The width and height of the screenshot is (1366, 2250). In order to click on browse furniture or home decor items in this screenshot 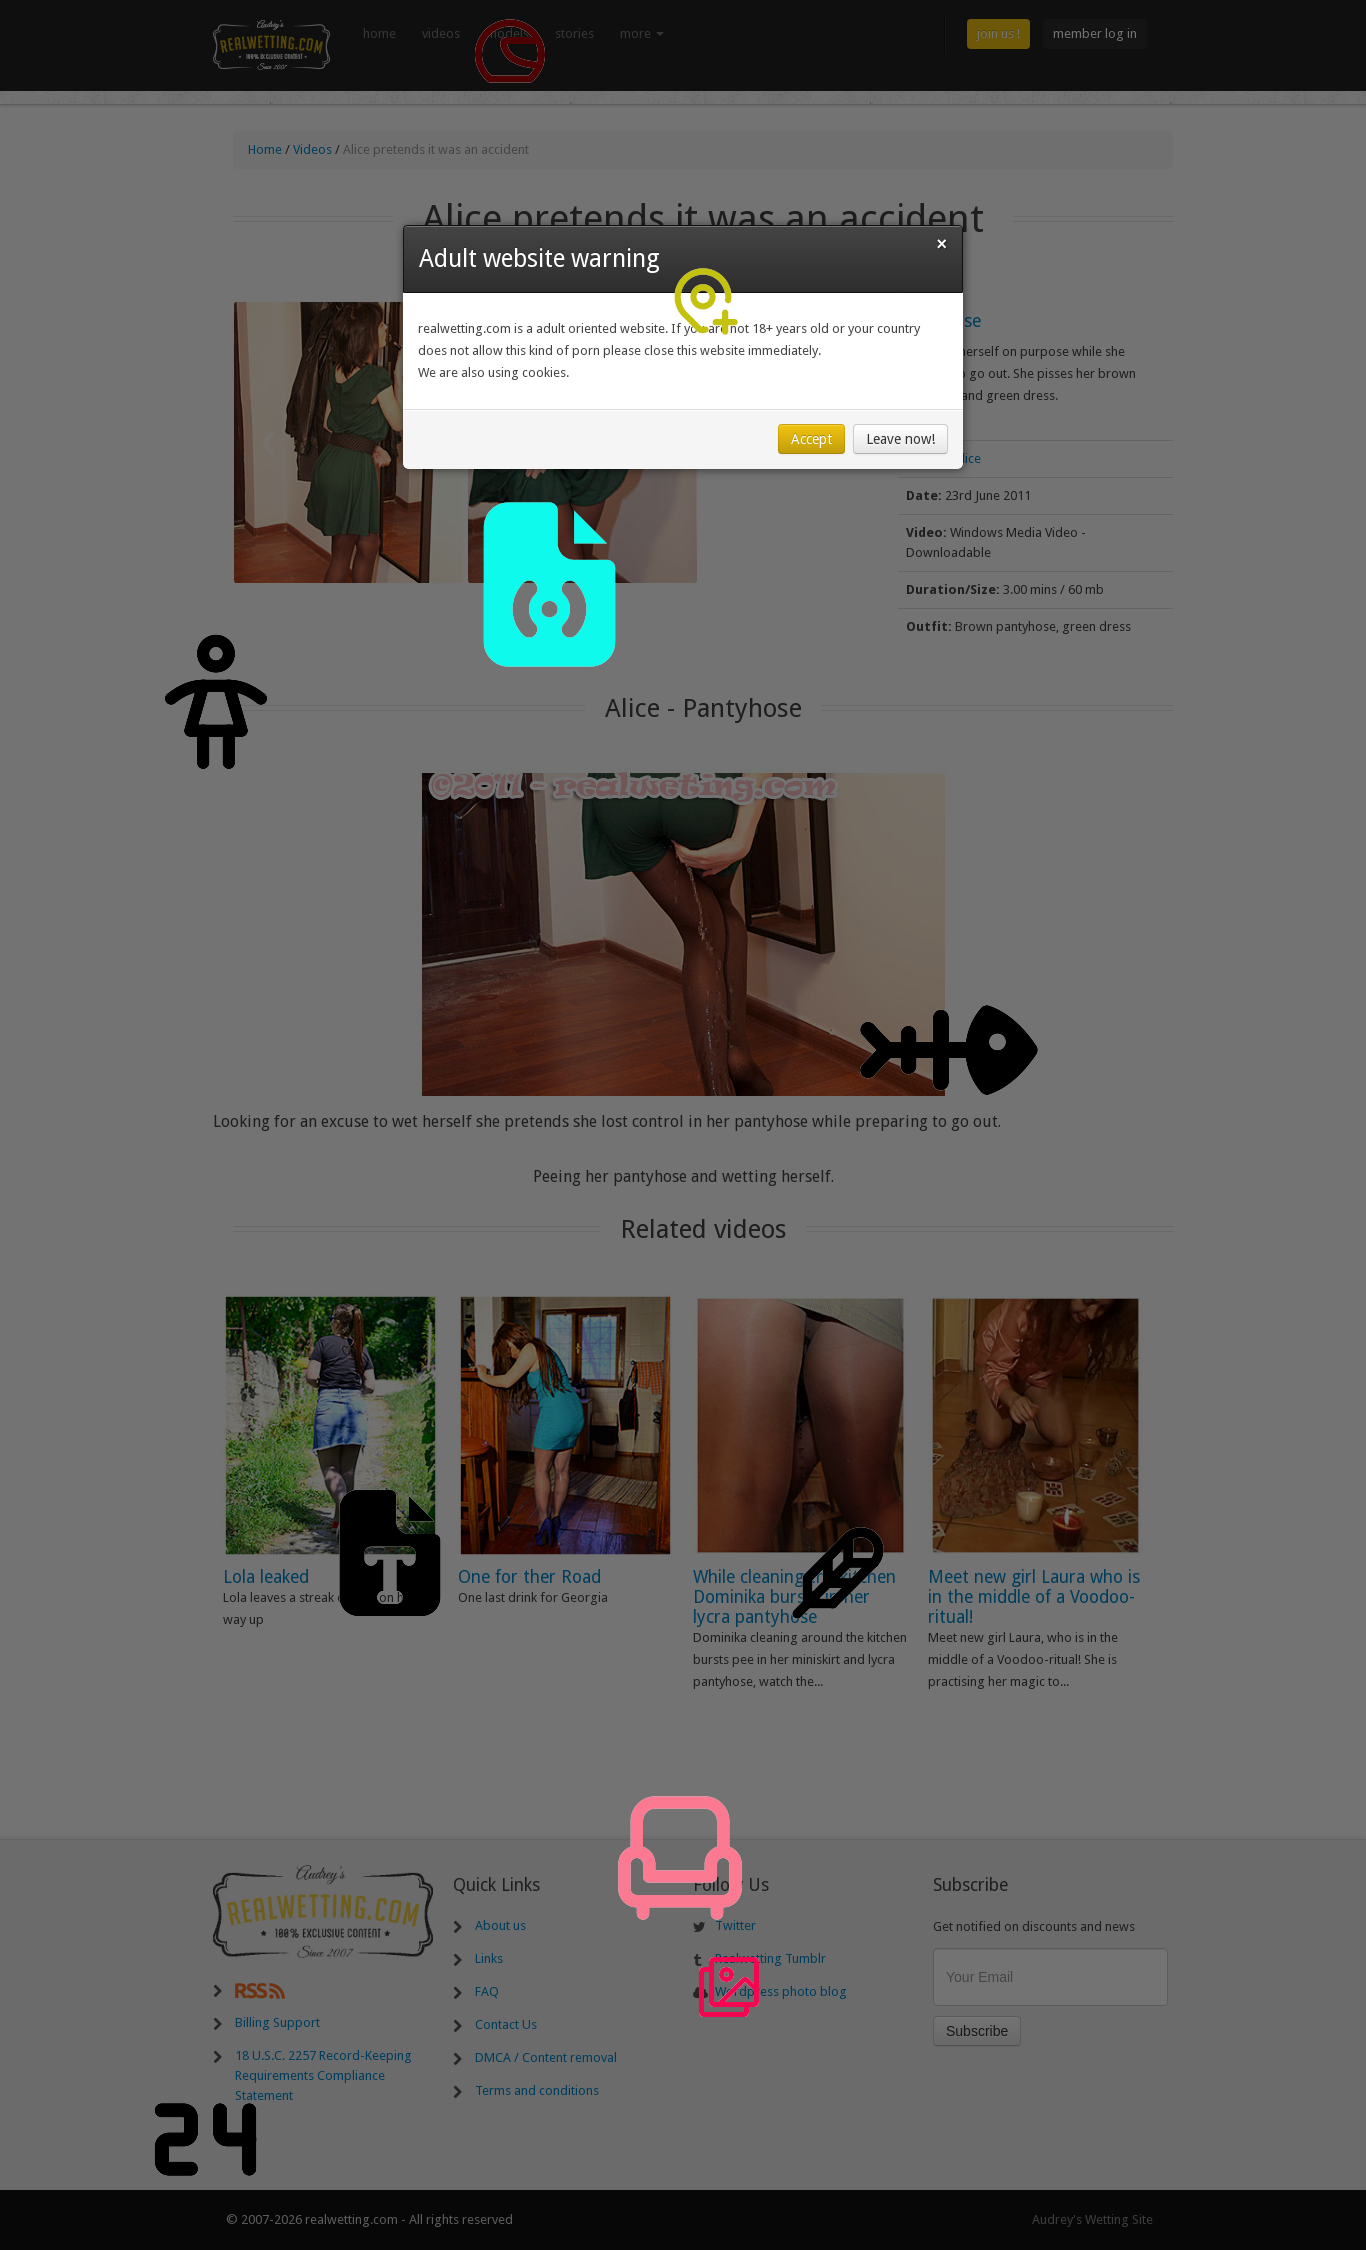, I will do `click(680, 1858)`.